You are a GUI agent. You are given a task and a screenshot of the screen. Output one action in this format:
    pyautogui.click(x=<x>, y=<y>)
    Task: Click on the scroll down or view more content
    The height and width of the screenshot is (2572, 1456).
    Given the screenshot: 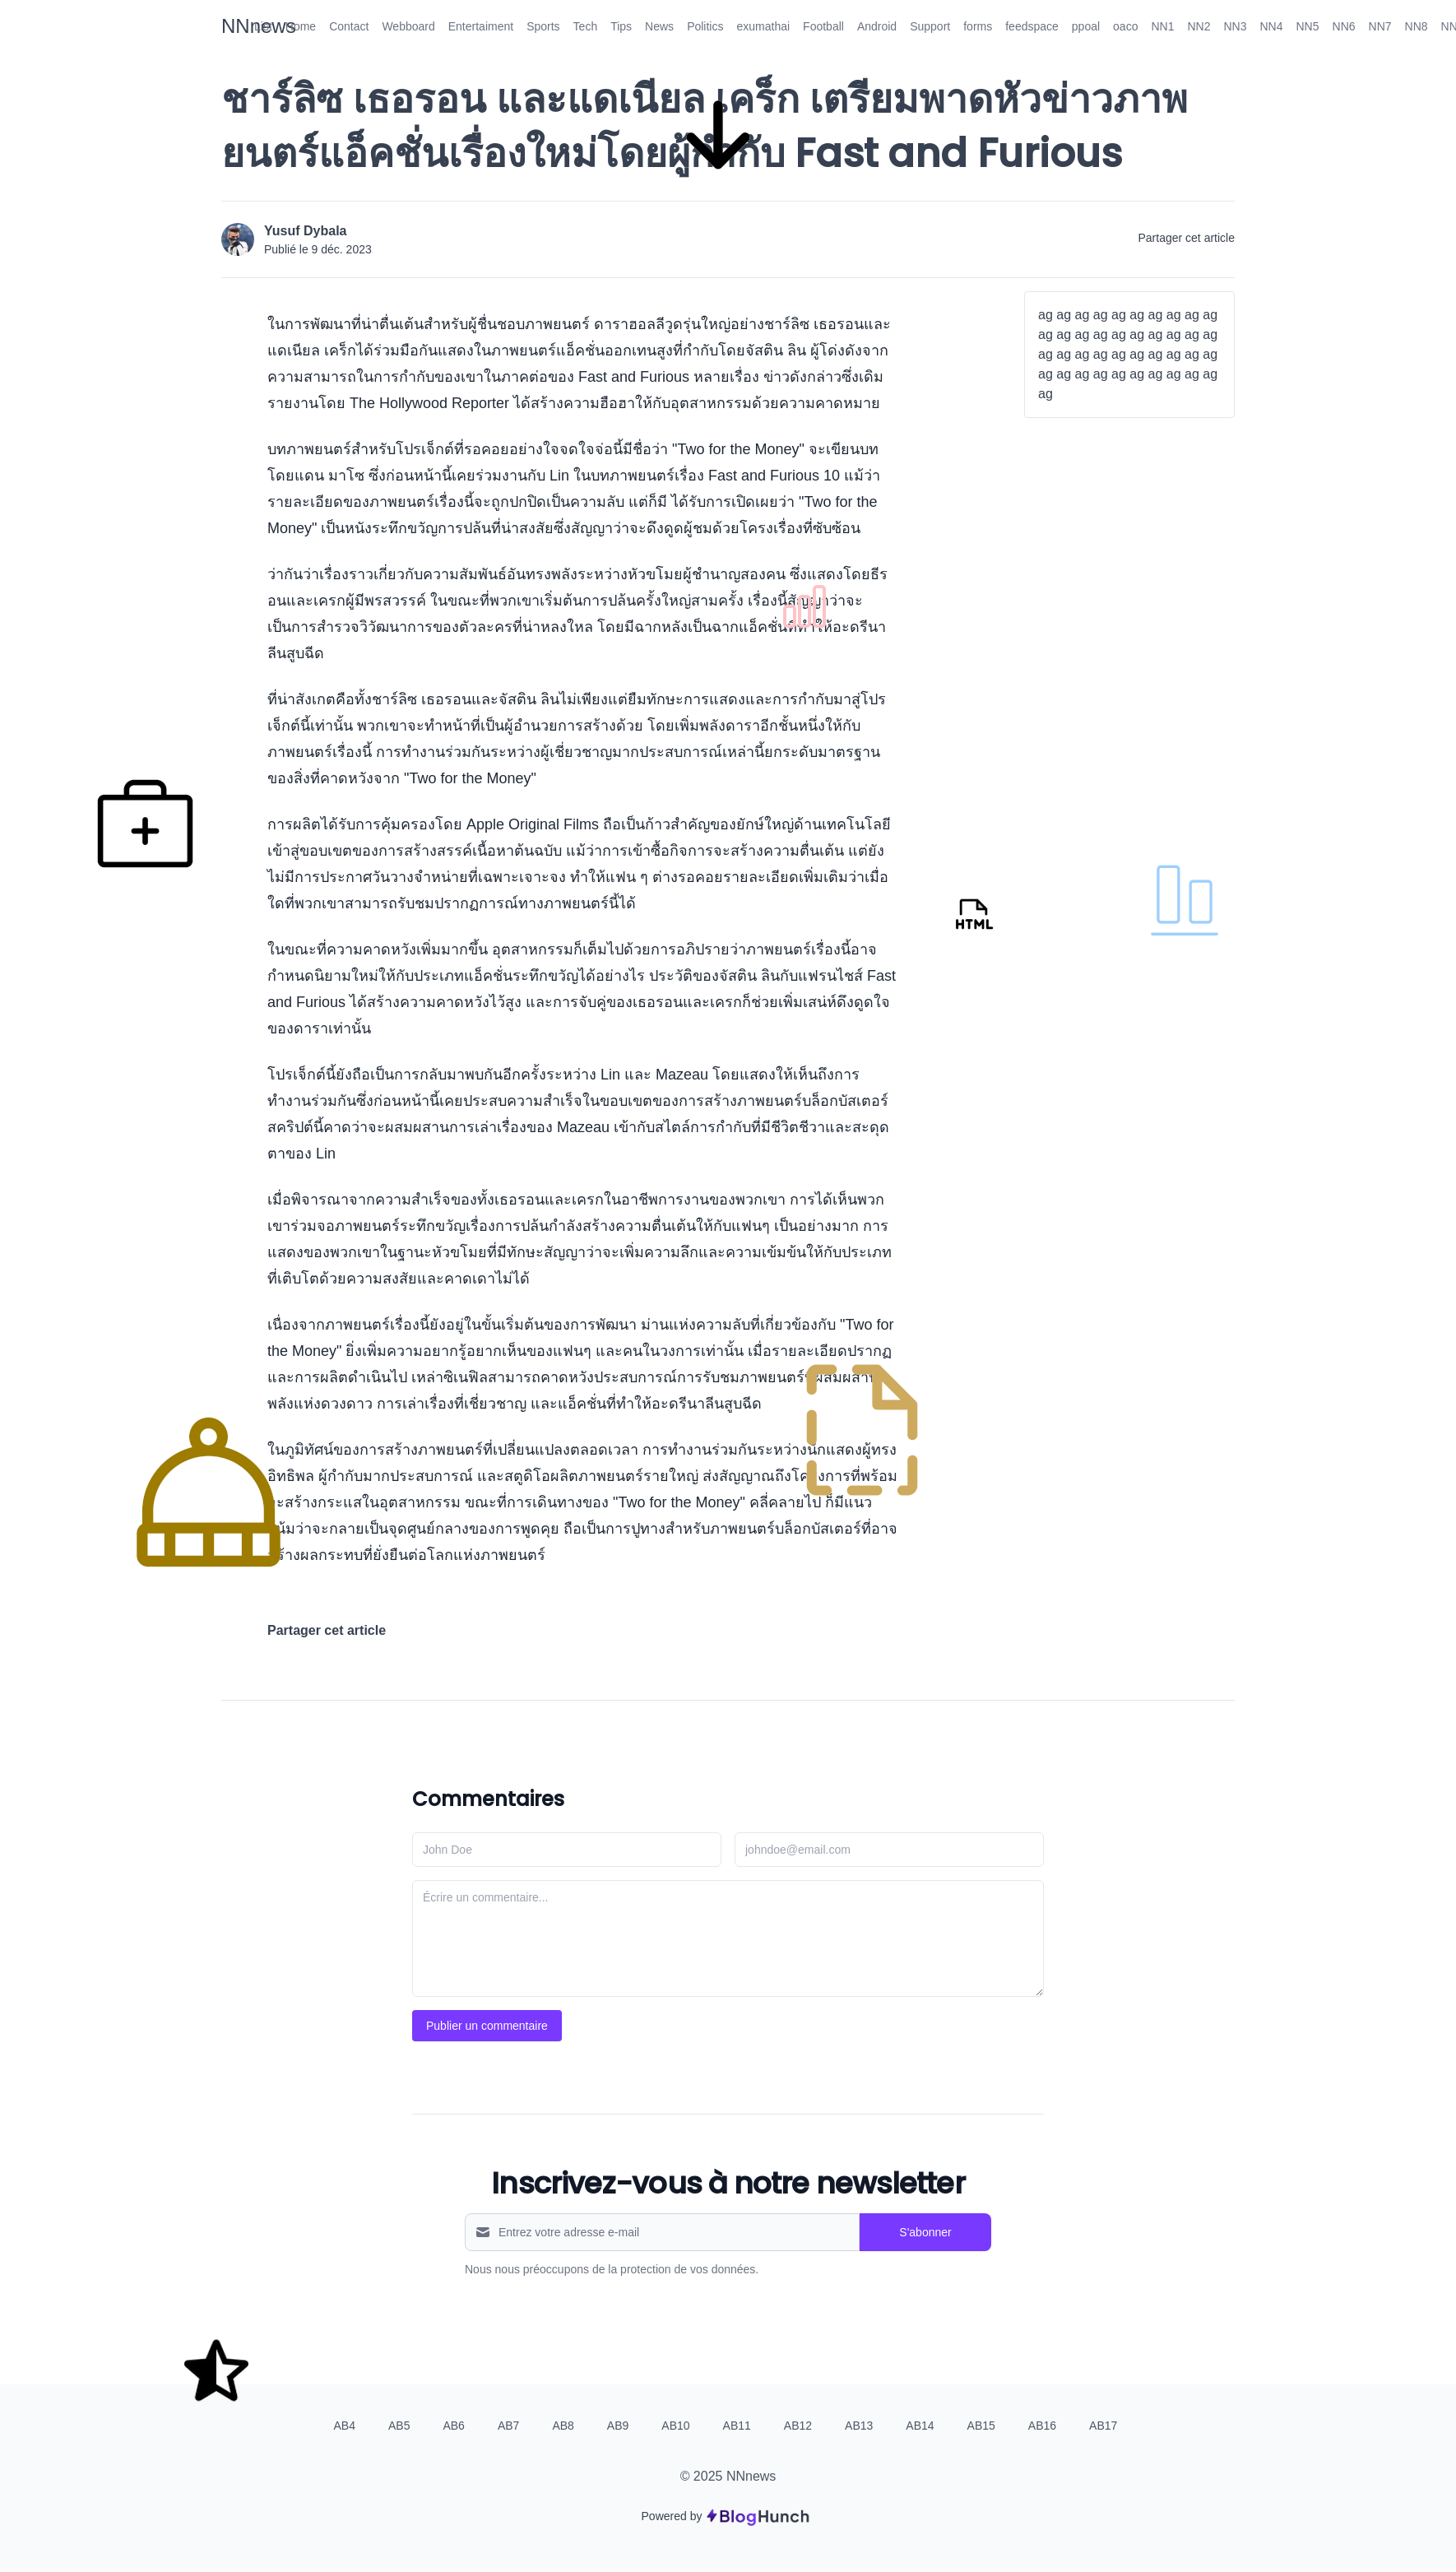 What is the action you would take?
    pyautogui.click(x=716, y=132)
    